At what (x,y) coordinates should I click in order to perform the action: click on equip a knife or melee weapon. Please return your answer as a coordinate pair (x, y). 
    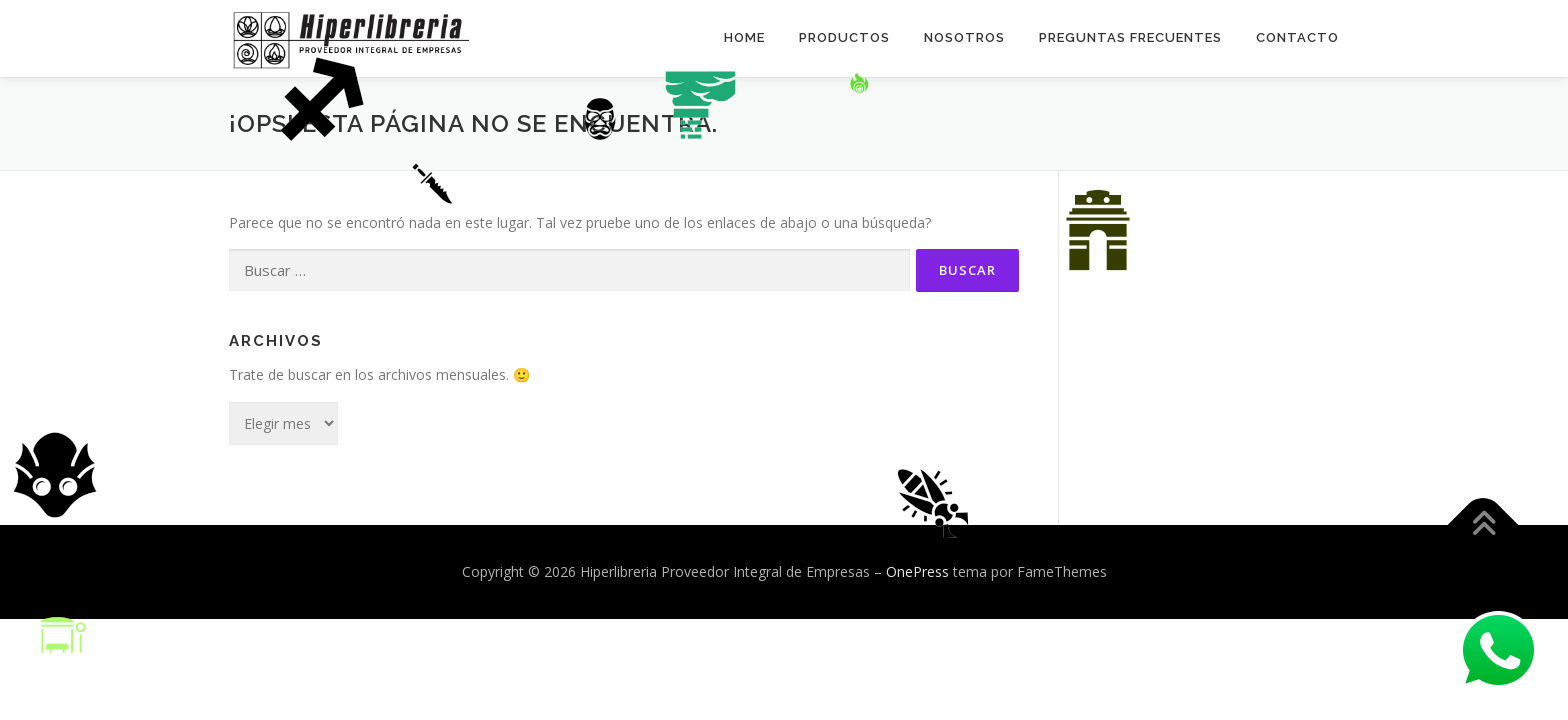
    Looking at the image, I should click on (432, 183).